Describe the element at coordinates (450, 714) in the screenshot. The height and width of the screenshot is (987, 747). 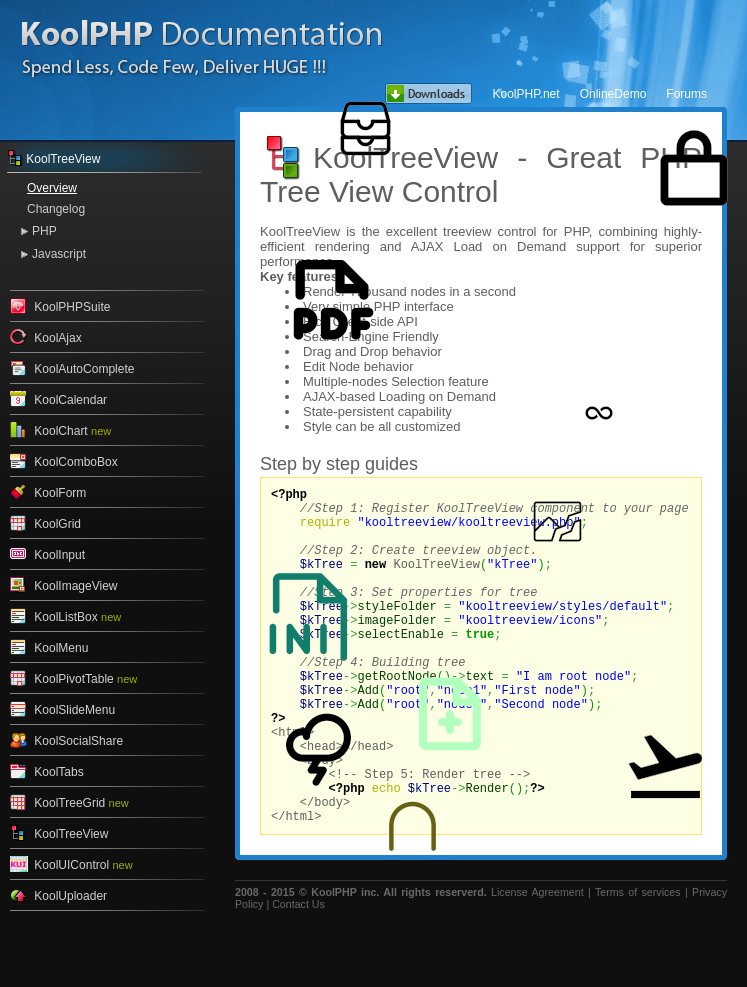
I see `create a new file` at that location.